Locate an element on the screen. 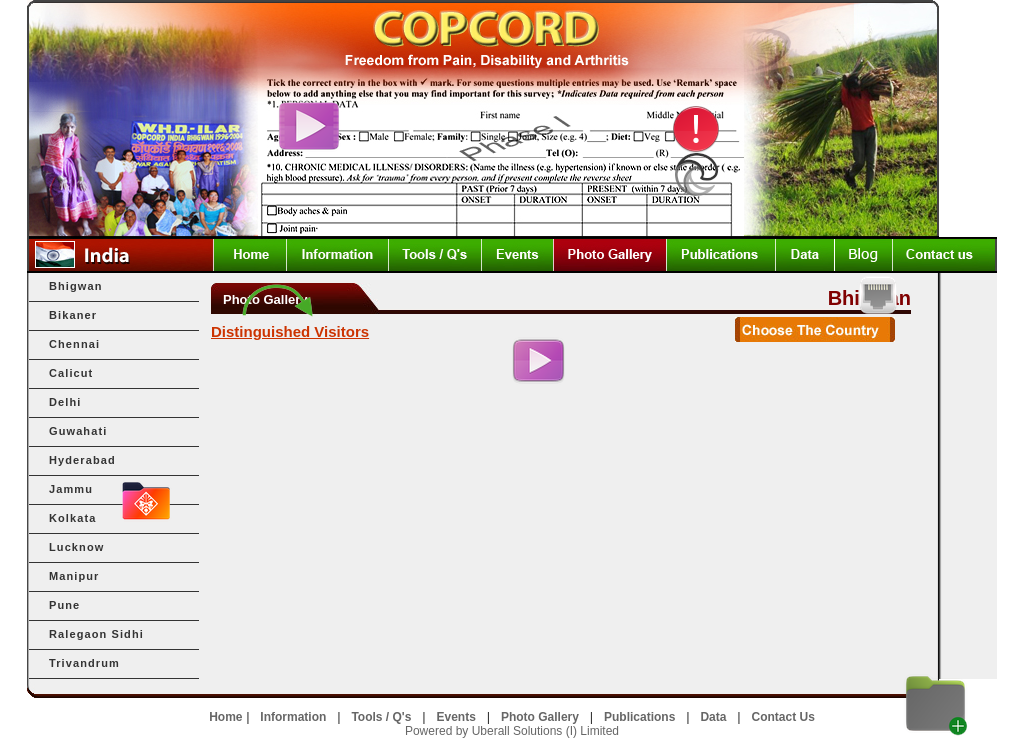  open totem video player is located at coordinates (309, 126).